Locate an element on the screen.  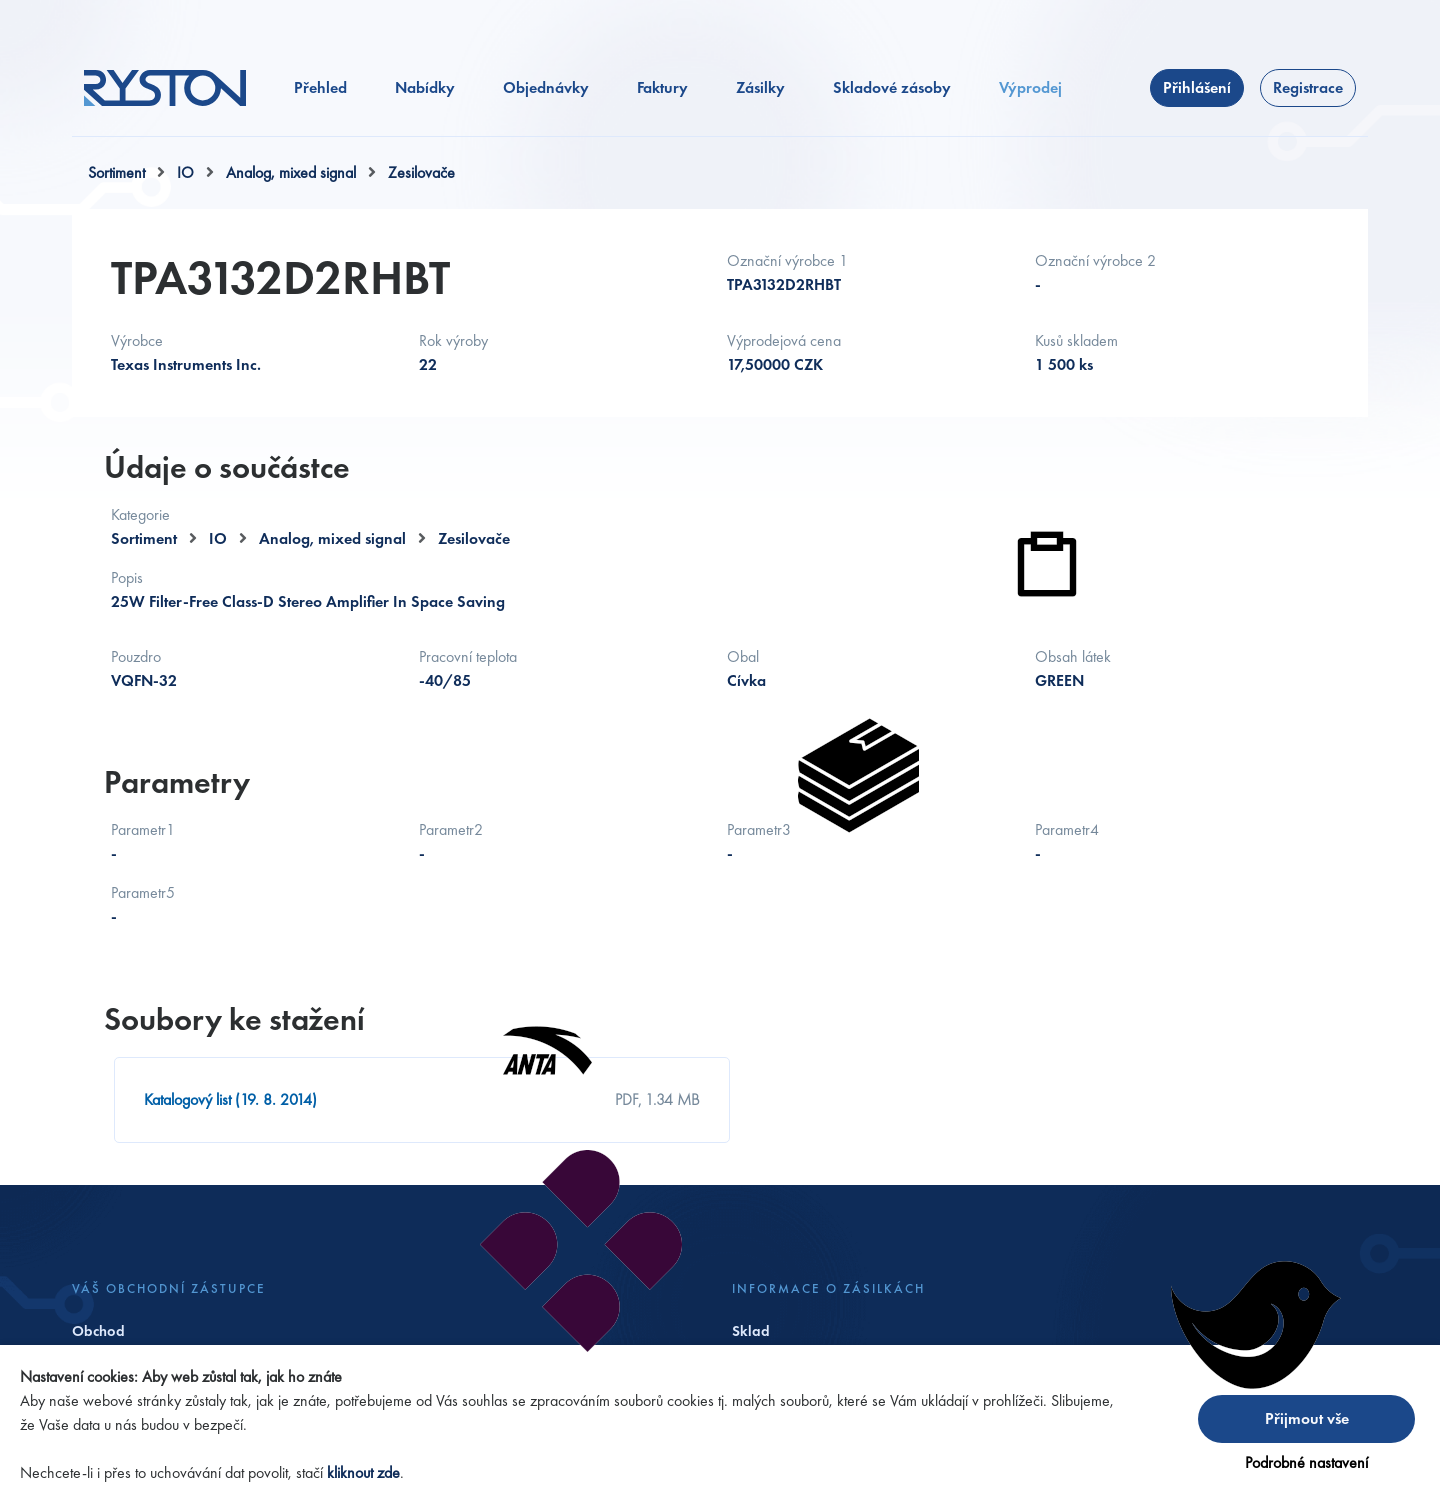
copy to clipboard is located at coordinates (1047, 564).